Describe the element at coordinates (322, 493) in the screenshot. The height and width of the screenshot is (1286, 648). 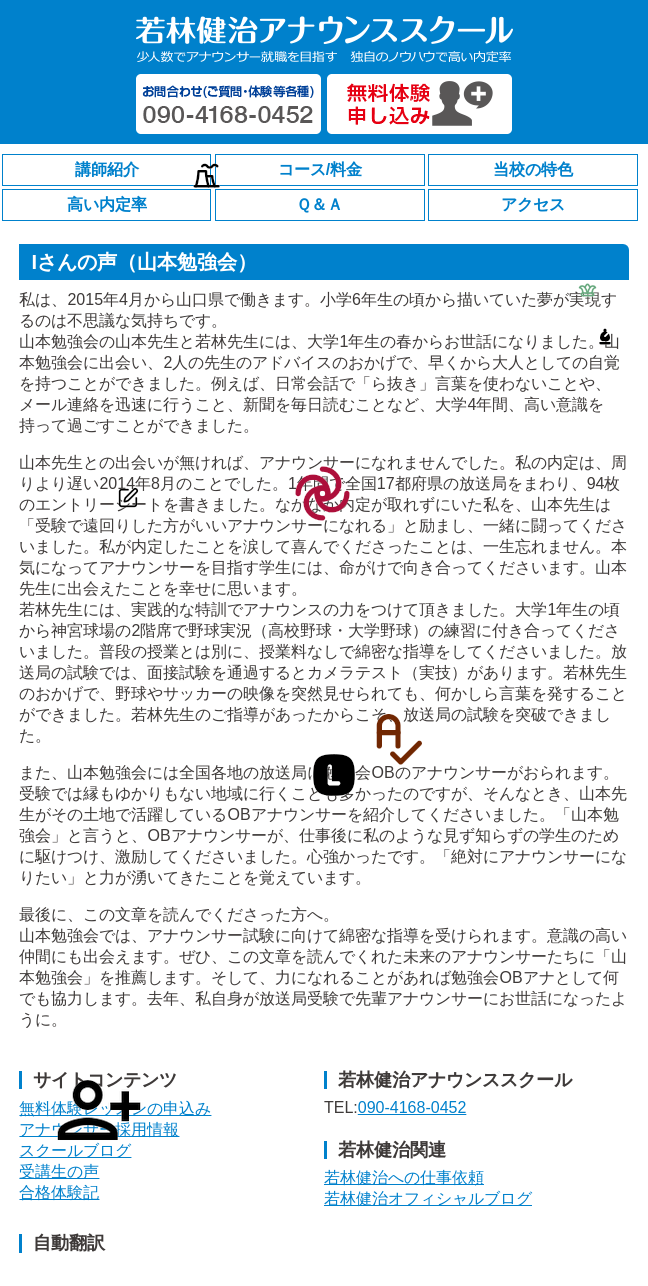
I see `loading or processing content` at that location.